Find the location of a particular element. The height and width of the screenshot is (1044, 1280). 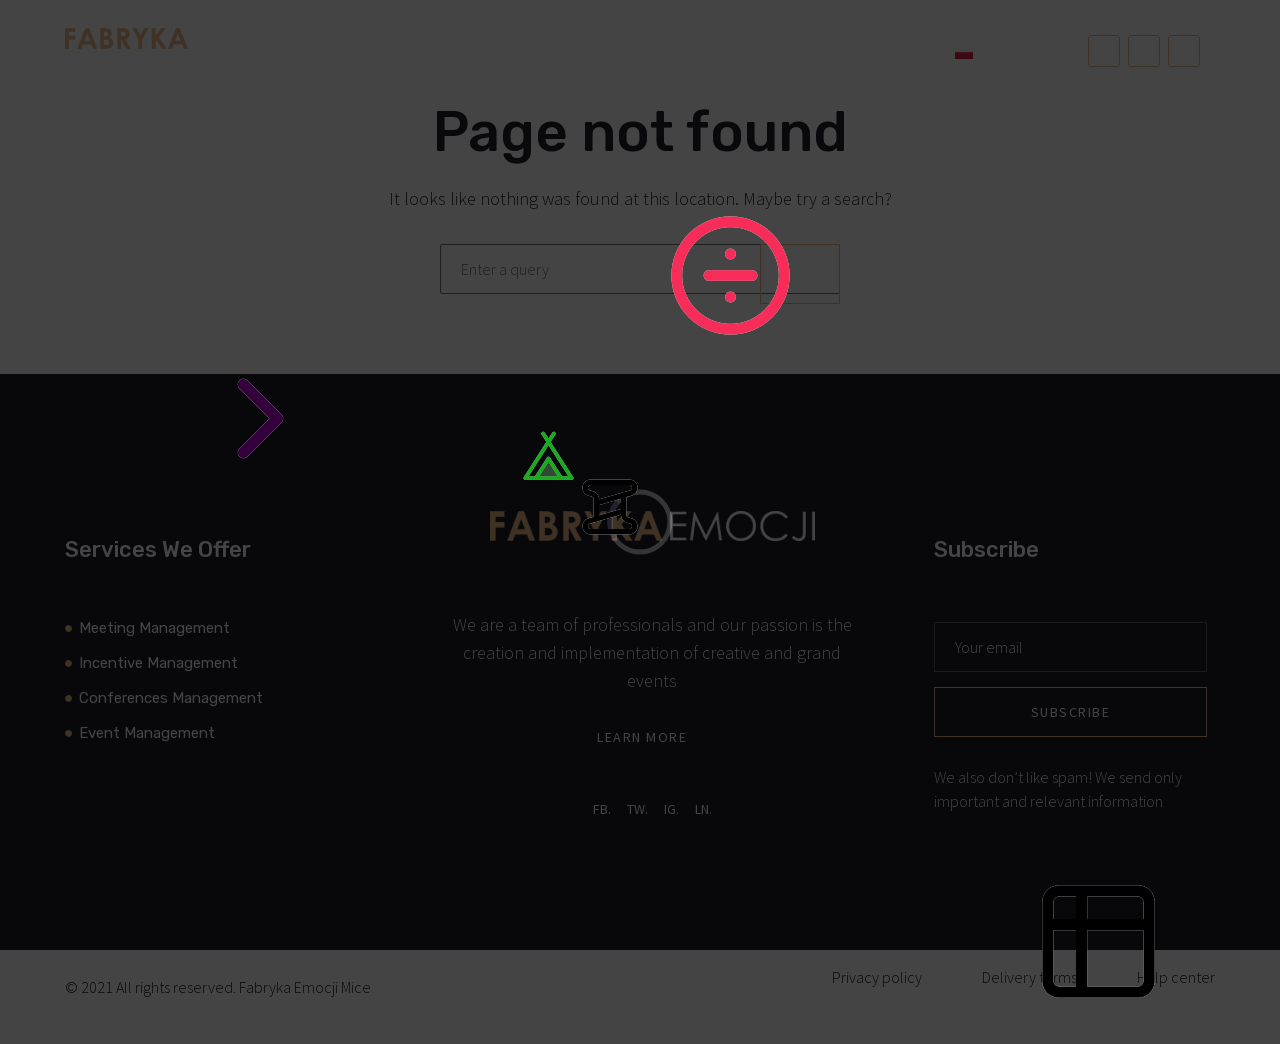

navigate to the next item or screen is located at coordinates (260, 418).